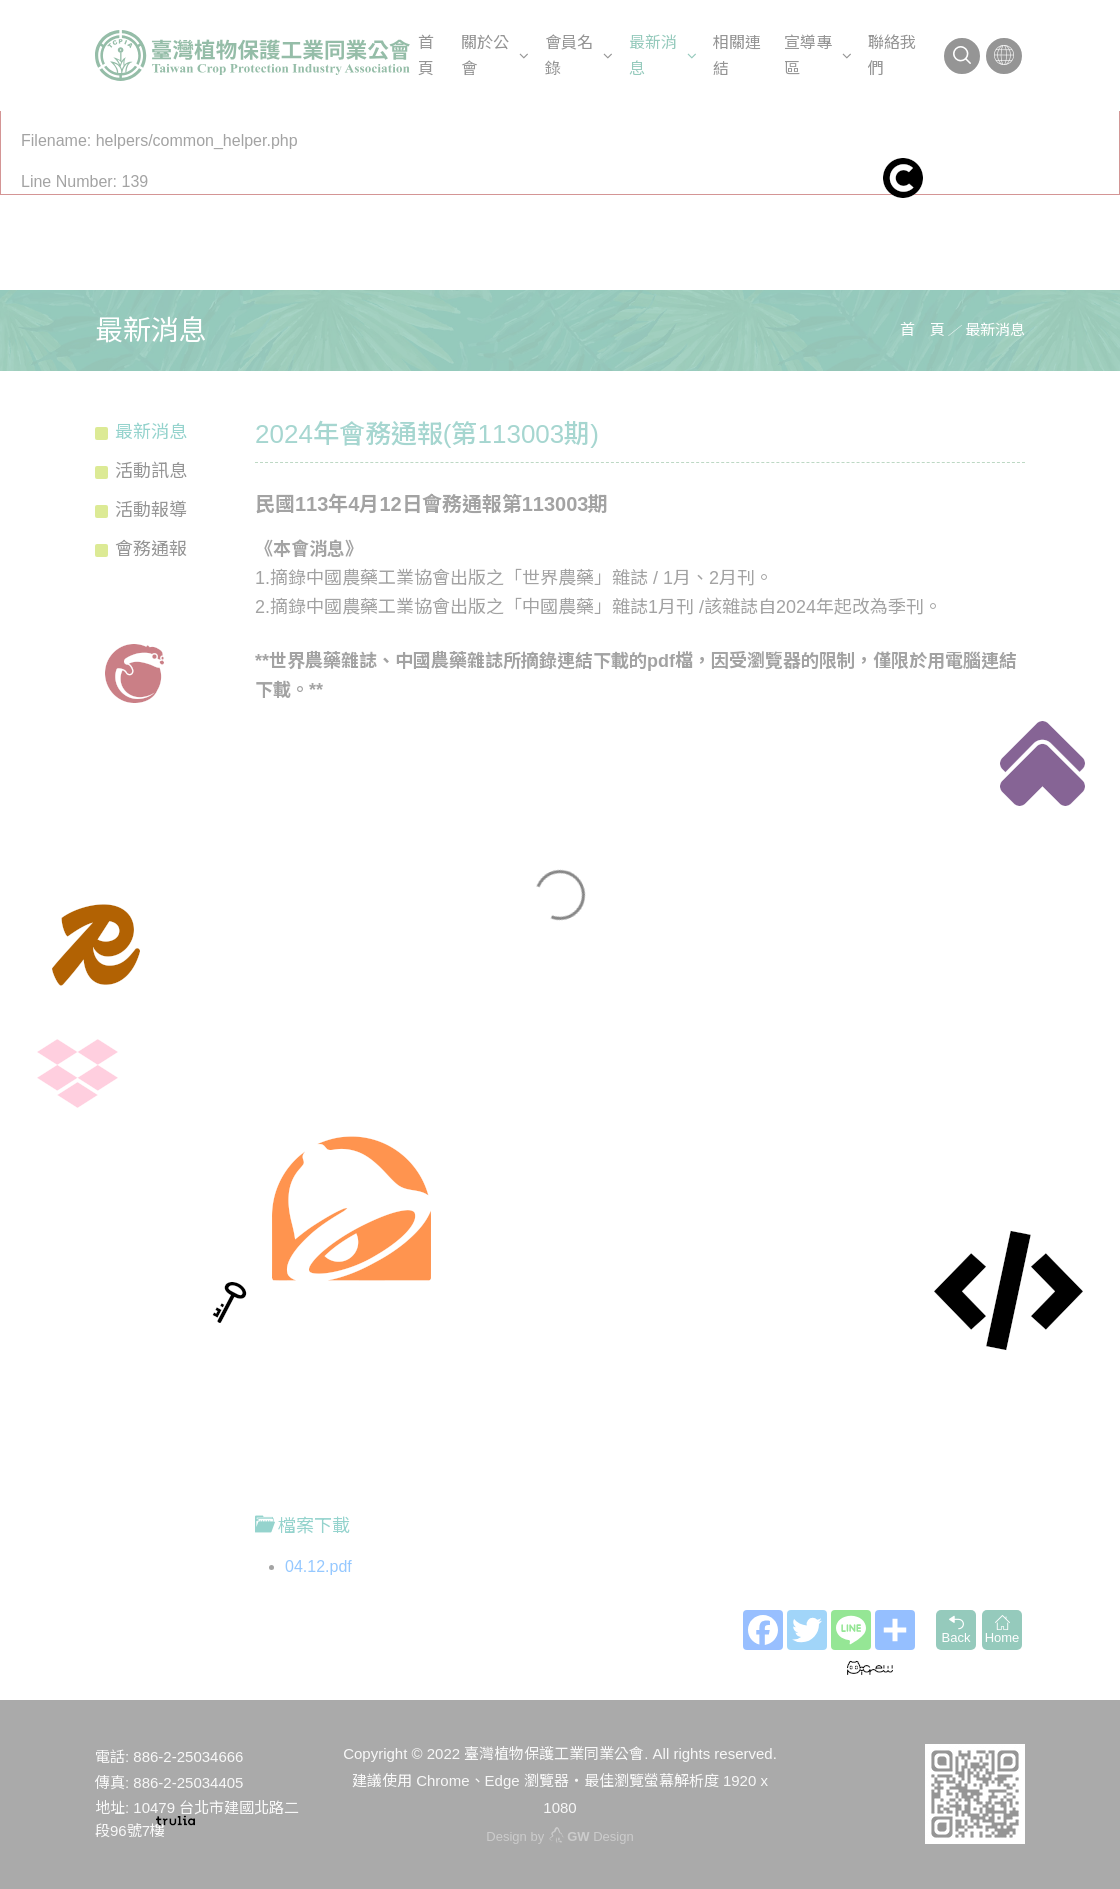  Describe the element at coordinates (1042, 763) in the screenshot. I see `palo alto software company logo` at that location.